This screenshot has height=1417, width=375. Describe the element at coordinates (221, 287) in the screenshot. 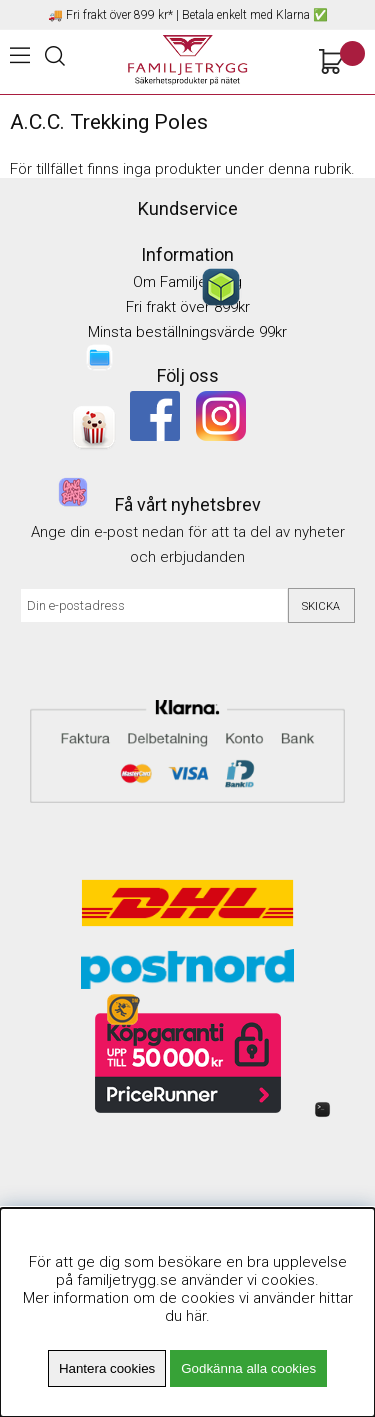

I see `open balenaEtcher to flash OS images to drives` at that location.